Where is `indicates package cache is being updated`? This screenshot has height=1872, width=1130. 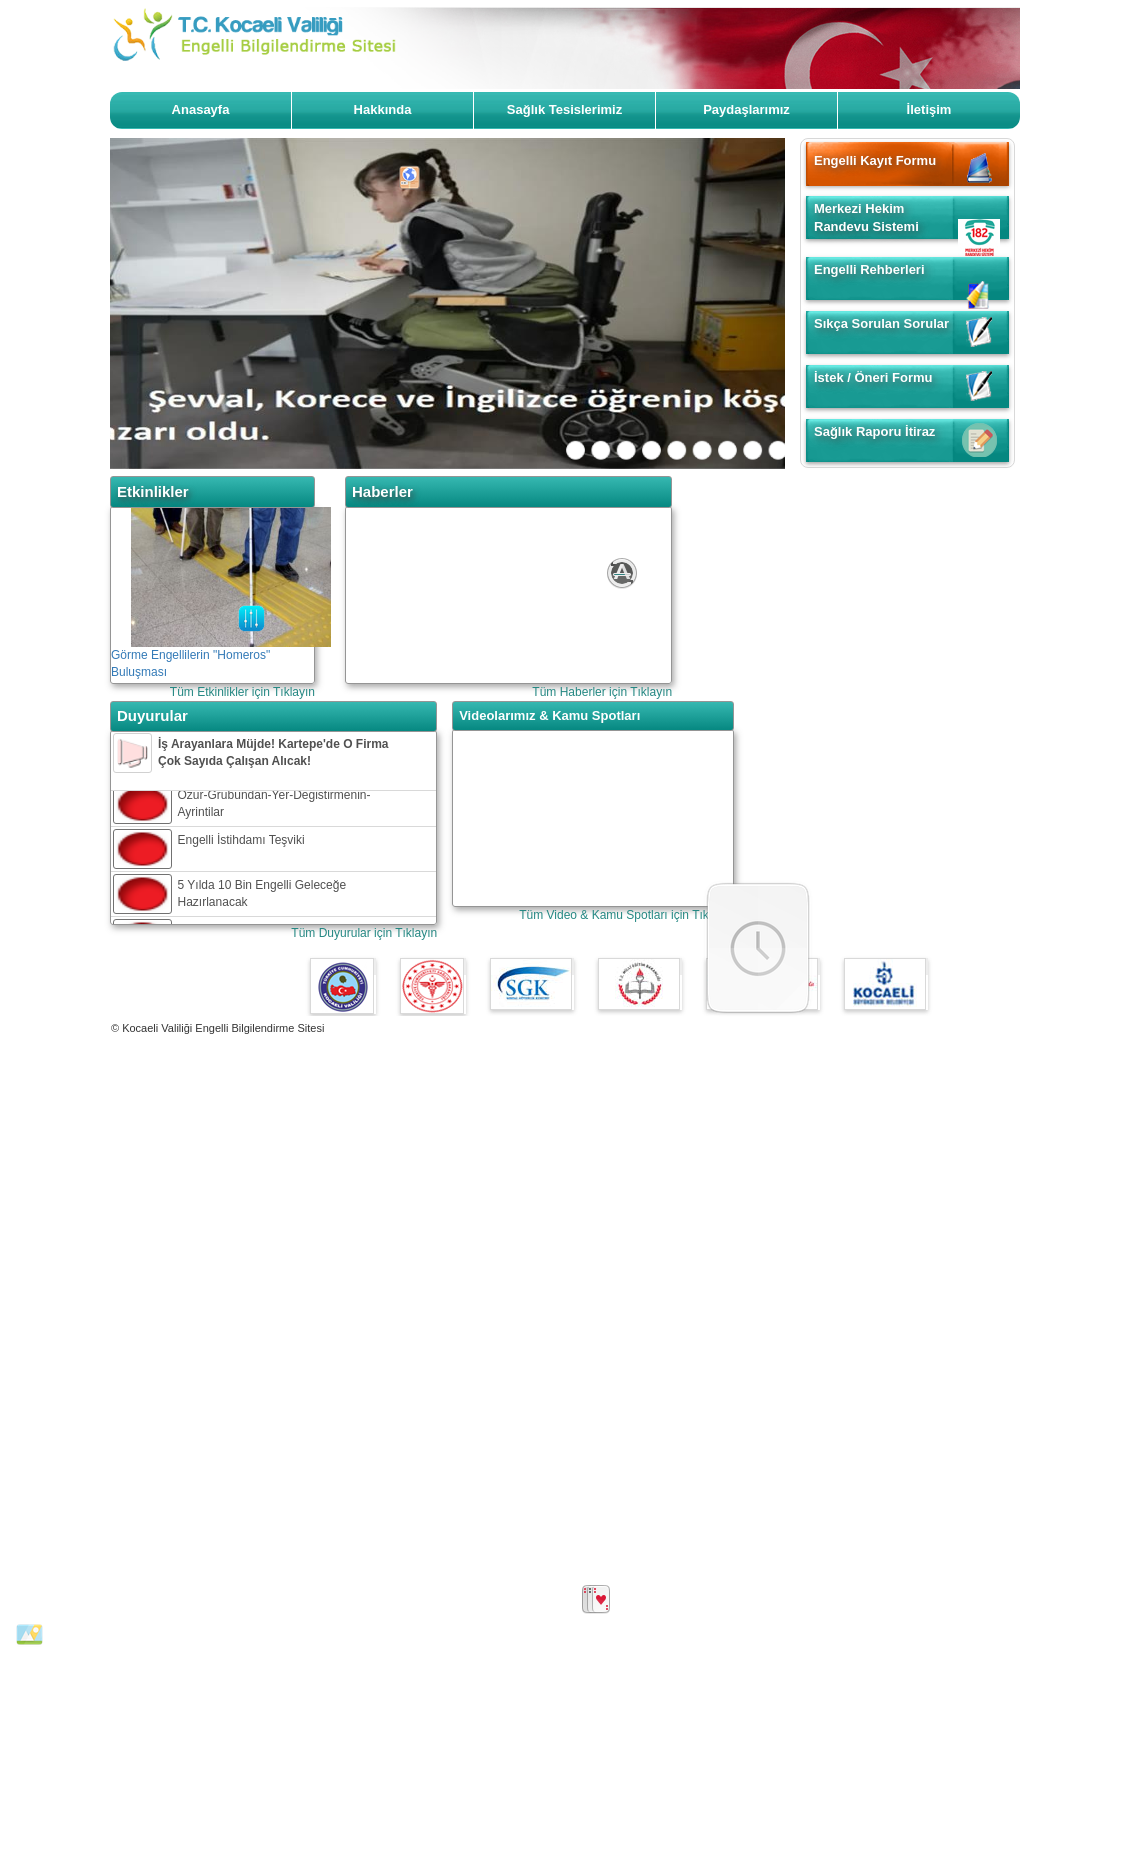 indicates package cache is being updated is located at coordinates (409, 177).